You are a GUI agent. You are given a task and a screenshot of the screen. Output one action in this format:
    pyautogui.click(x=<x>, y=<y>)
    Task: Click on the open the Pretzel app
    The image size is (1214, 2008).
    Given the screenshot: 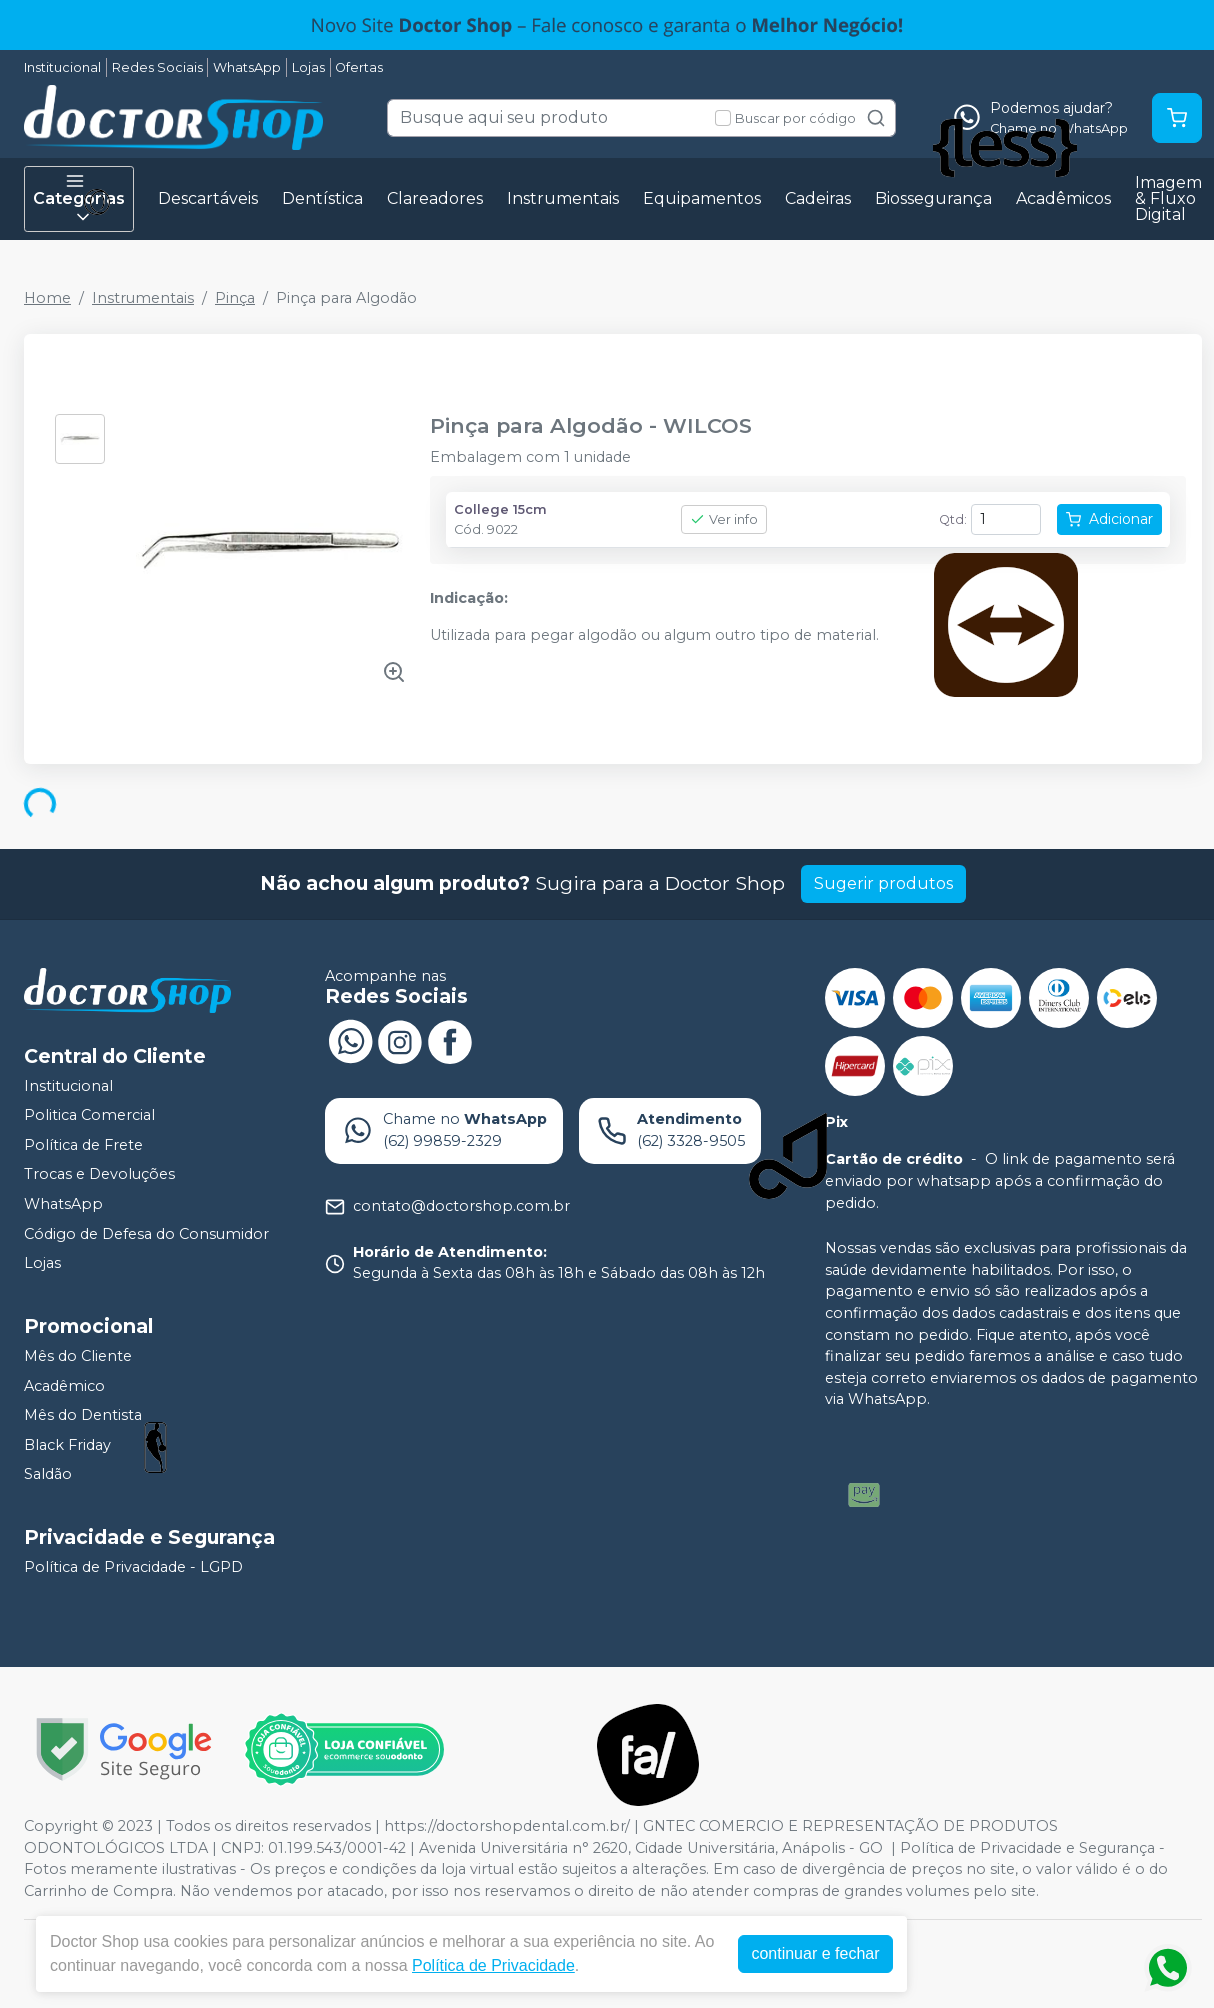 What is the action you would take?
    pyautogui.click(x=788, y=1156)
    